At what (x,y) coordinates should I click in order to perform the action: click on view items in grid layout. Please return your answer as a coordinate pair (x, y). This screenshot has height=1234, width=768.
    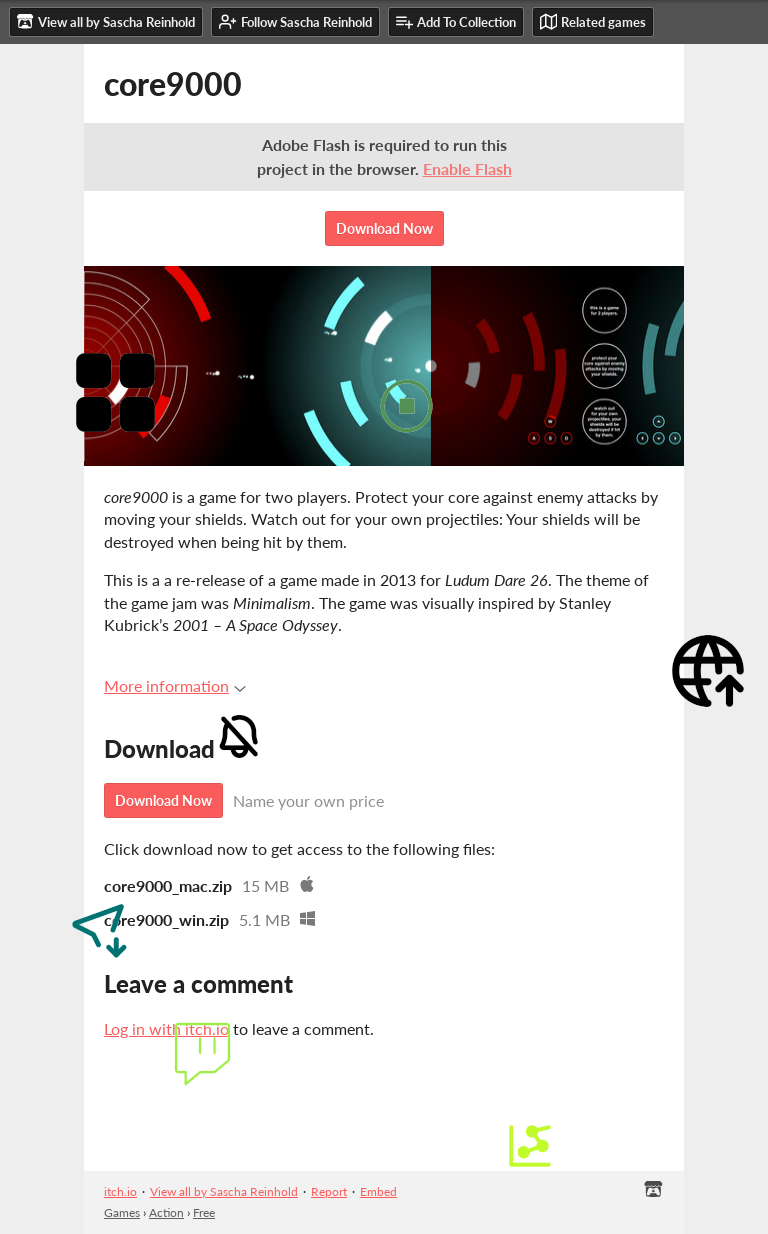
    Looking at the image, I should click on (115, 392).